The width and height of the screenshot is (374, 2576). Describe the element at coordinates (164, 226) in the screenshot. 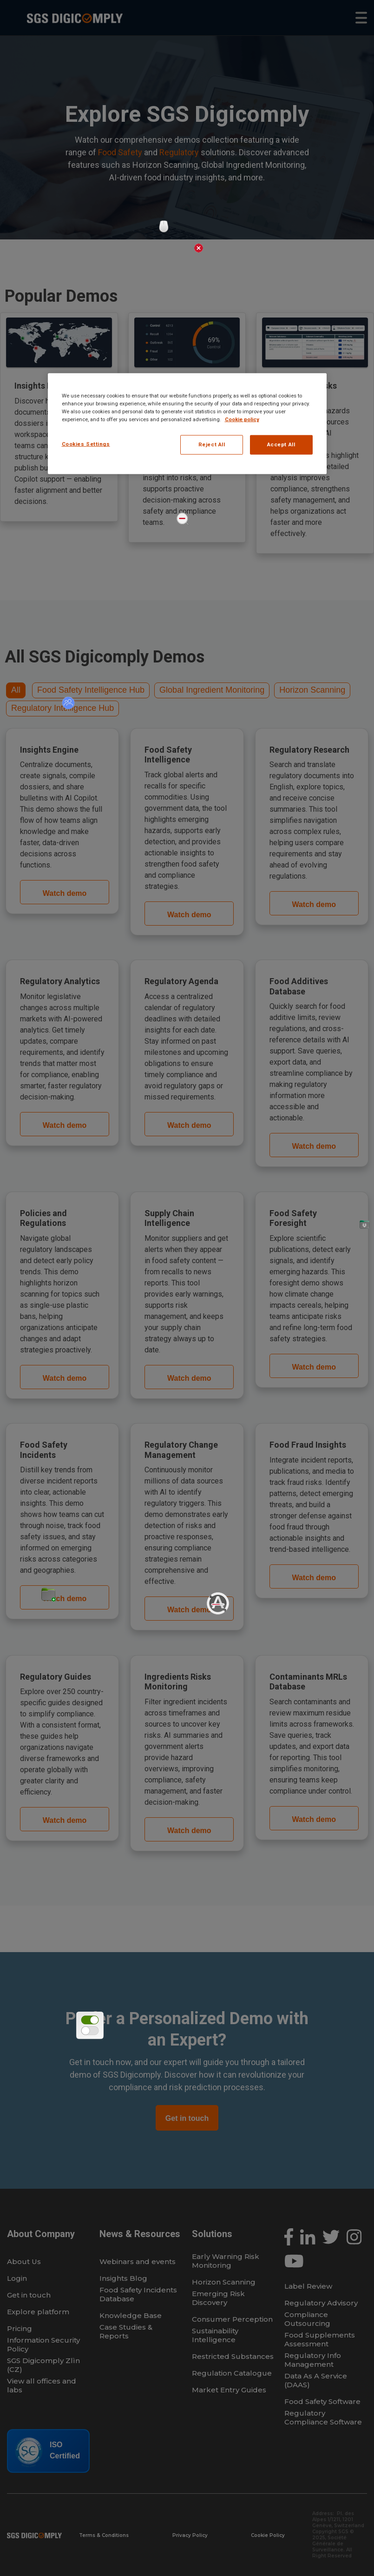

I see `mouse input device settings` at that location.